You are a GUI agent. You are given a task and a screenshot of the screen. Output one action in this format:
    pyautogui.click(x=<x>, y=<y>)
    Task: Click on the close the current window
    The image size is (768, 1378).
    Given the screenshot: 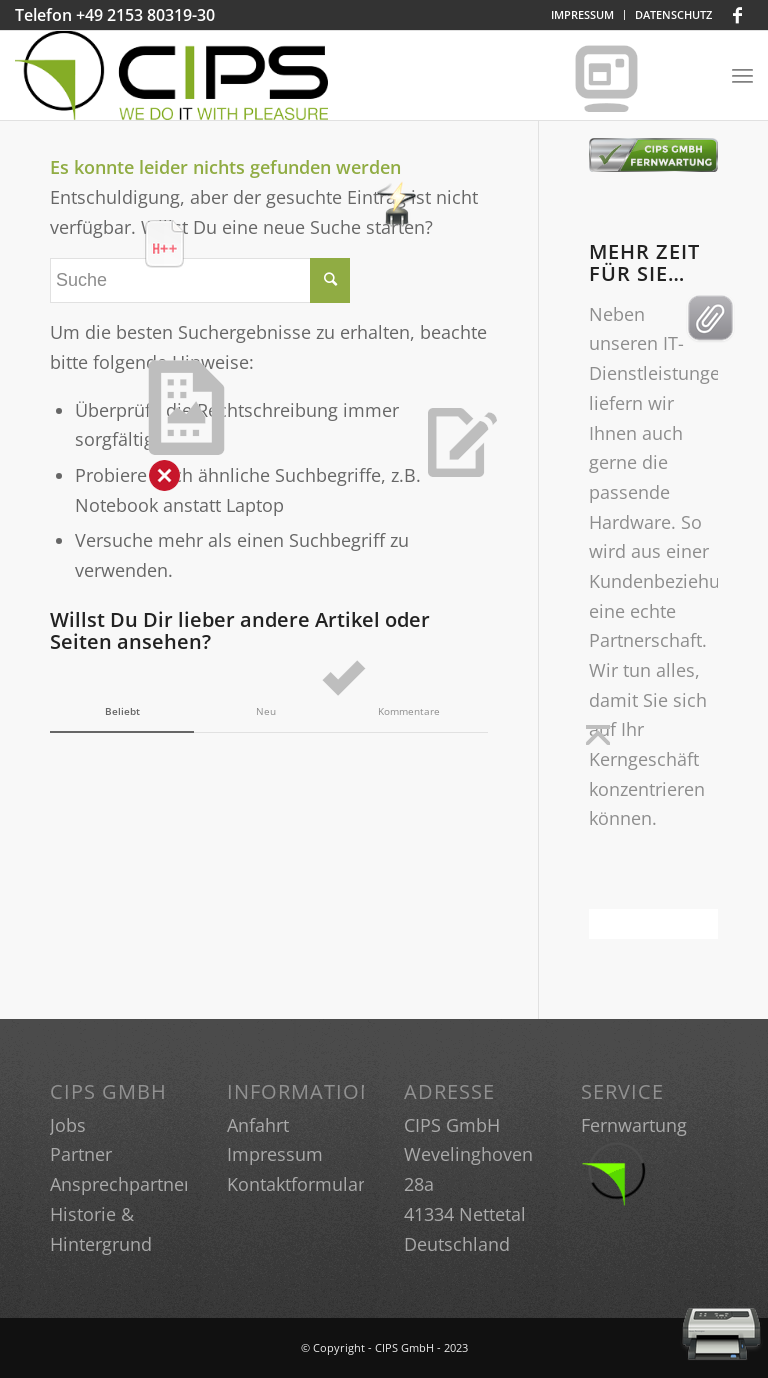 What is the action you would take?
    pyautogui.click(x=164, y=475)
    